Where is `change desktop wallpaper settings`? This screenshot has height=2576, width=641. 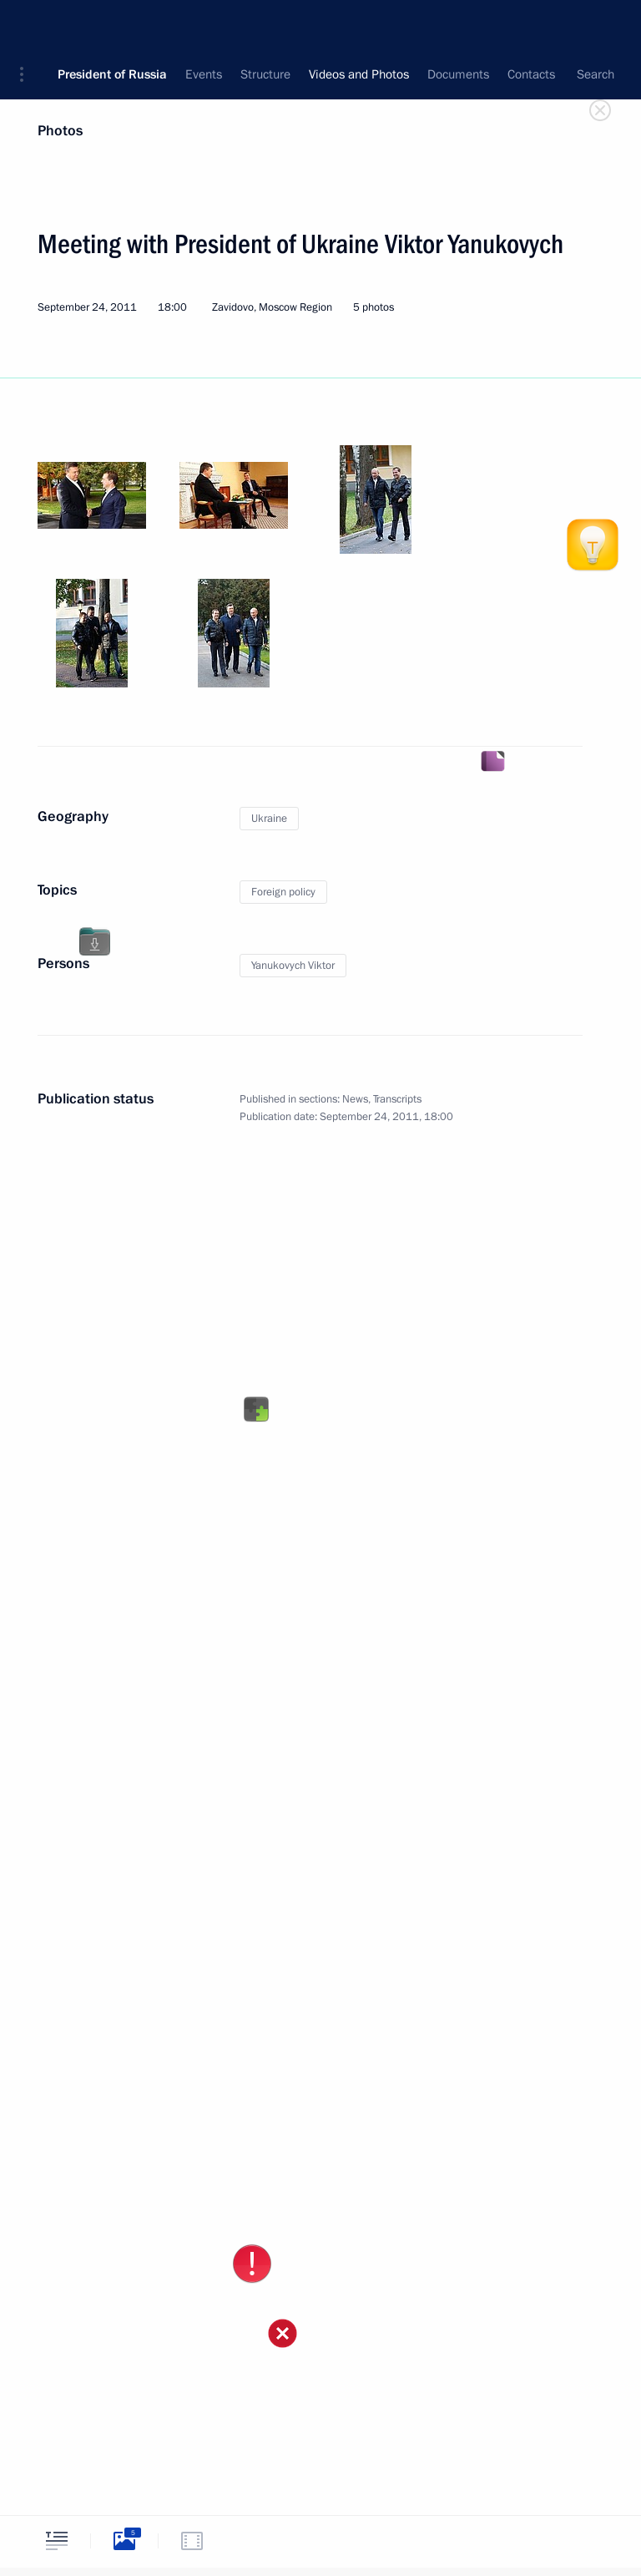 change desktop wallpaper settings is located at coordinates (492, 760).